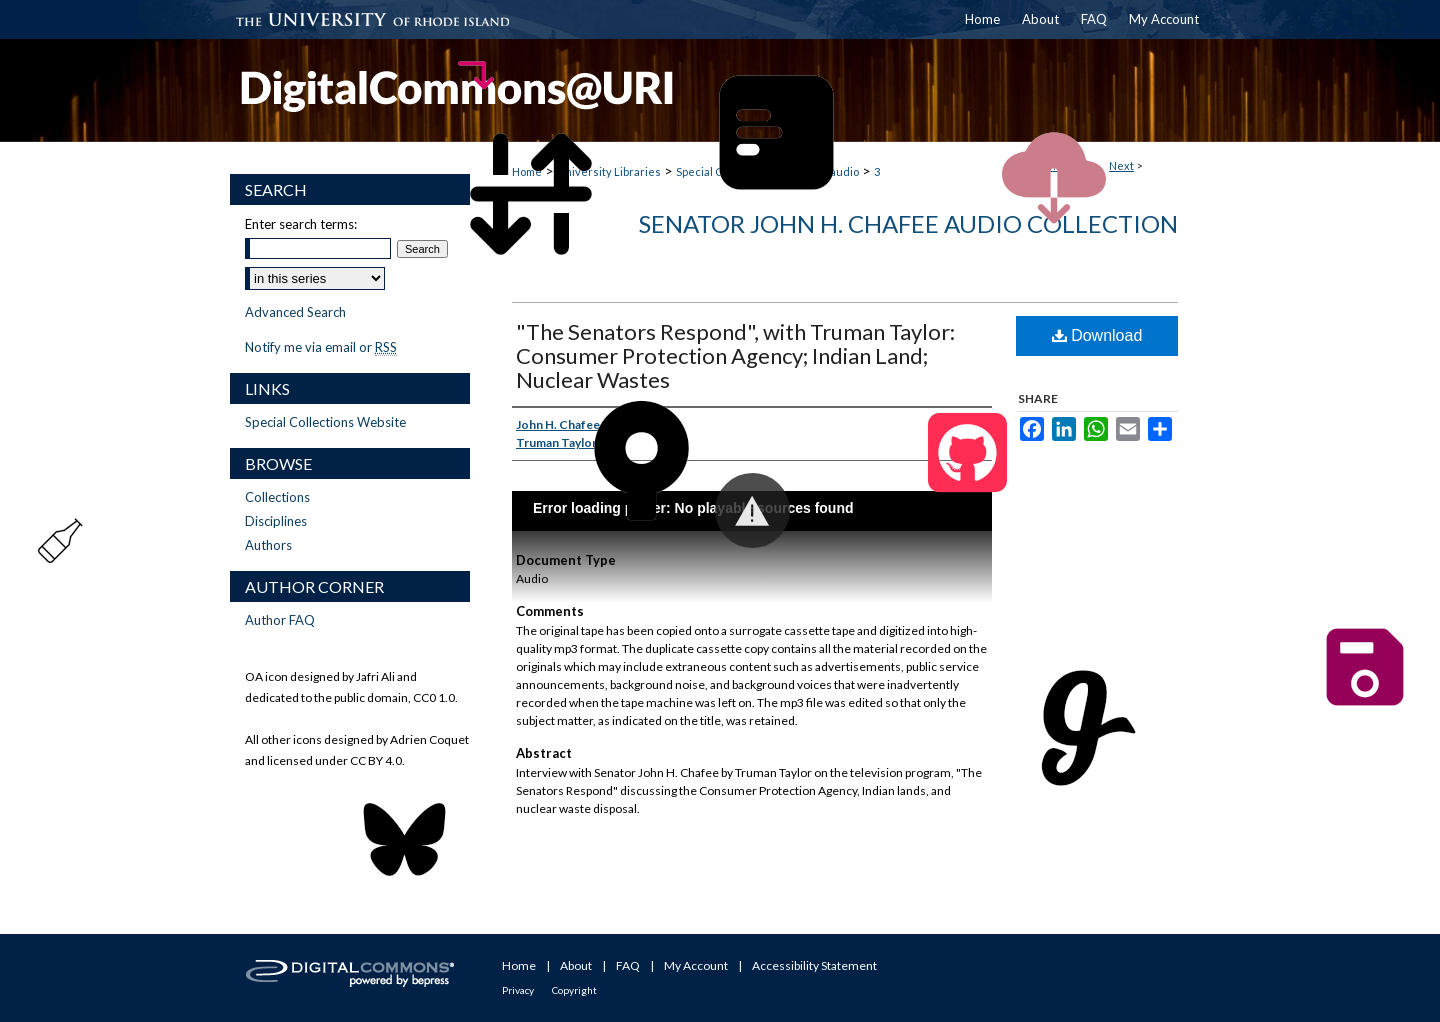 The width and height of the screenshot is (1440, 1022). What do you see at coordinates (531, 194) in the screenshot?
I see `swap or exchange items between two lists` at bounding box center [531, 194].